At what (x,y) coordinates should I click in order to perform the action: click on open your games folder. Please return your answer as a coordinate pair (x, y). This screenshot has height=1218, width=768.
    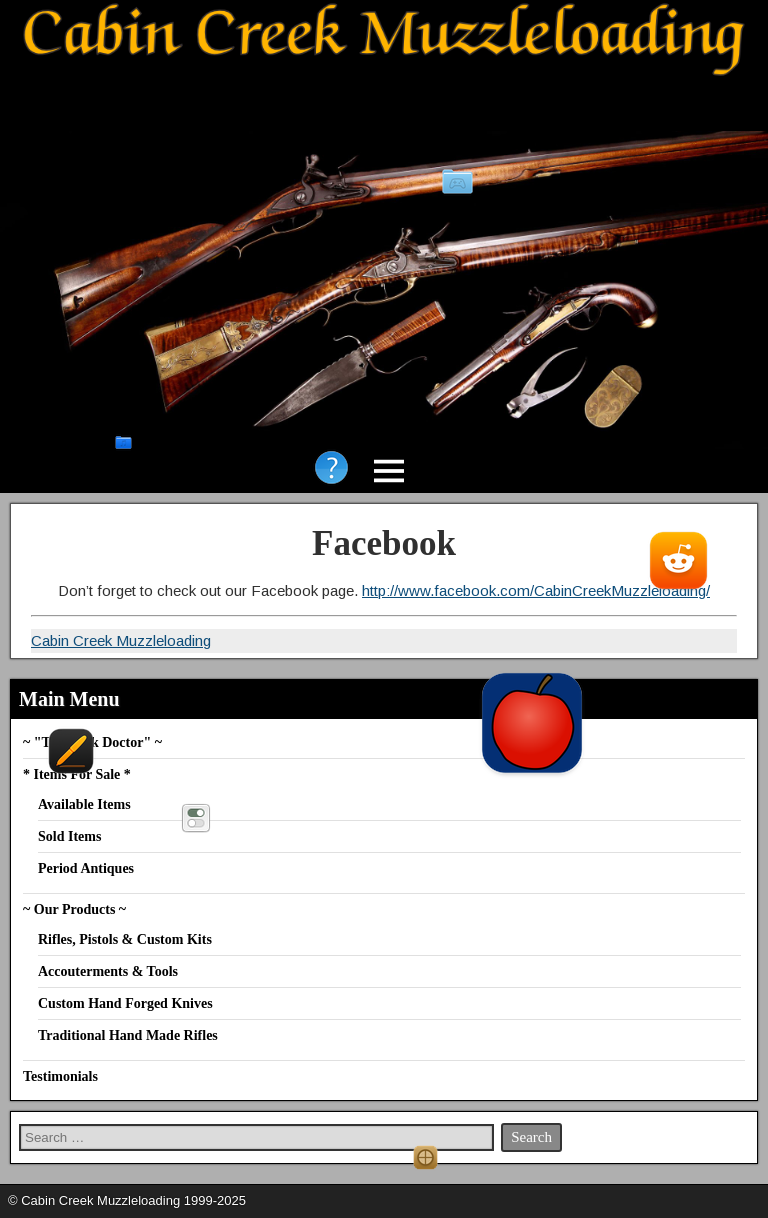
    Looking at the image, I should click on (457, 181).